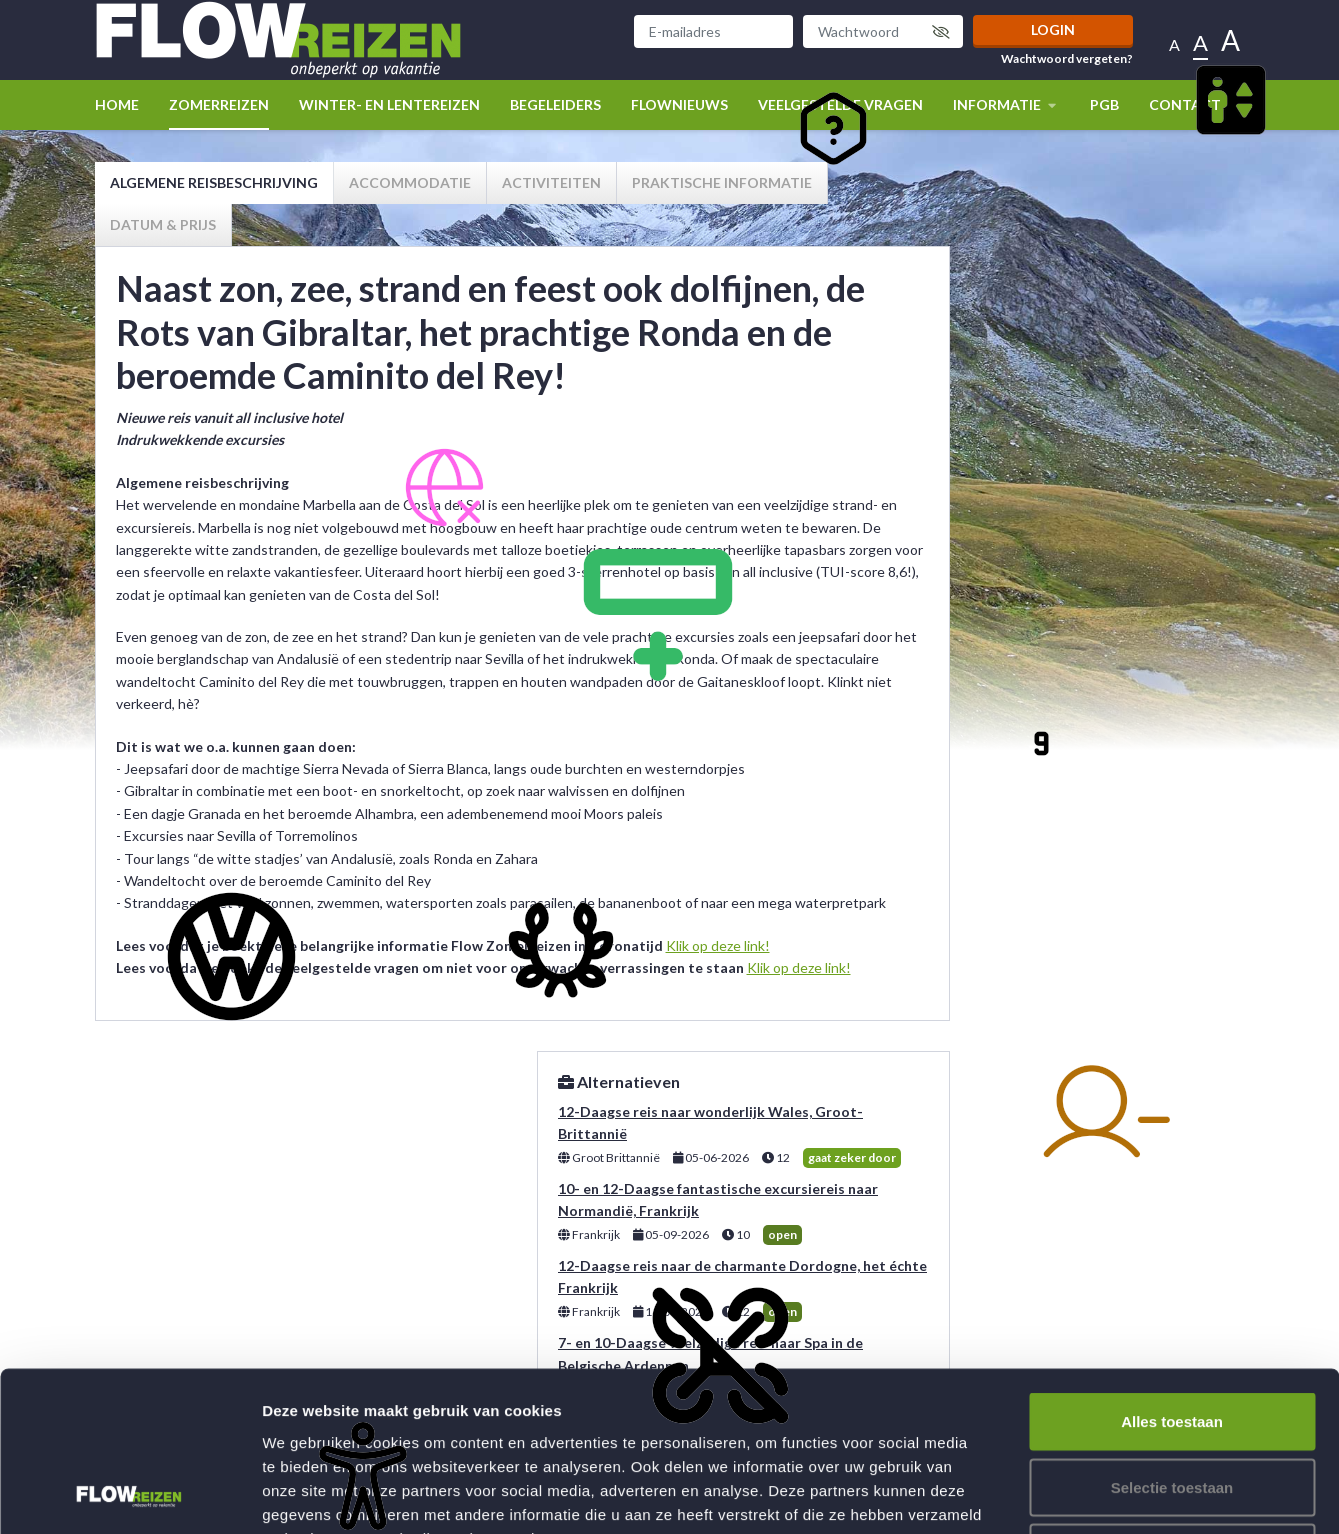 The width and height of the screenshot is (1339, 1534). I want to click on insert a new row below, so click(658, 615).